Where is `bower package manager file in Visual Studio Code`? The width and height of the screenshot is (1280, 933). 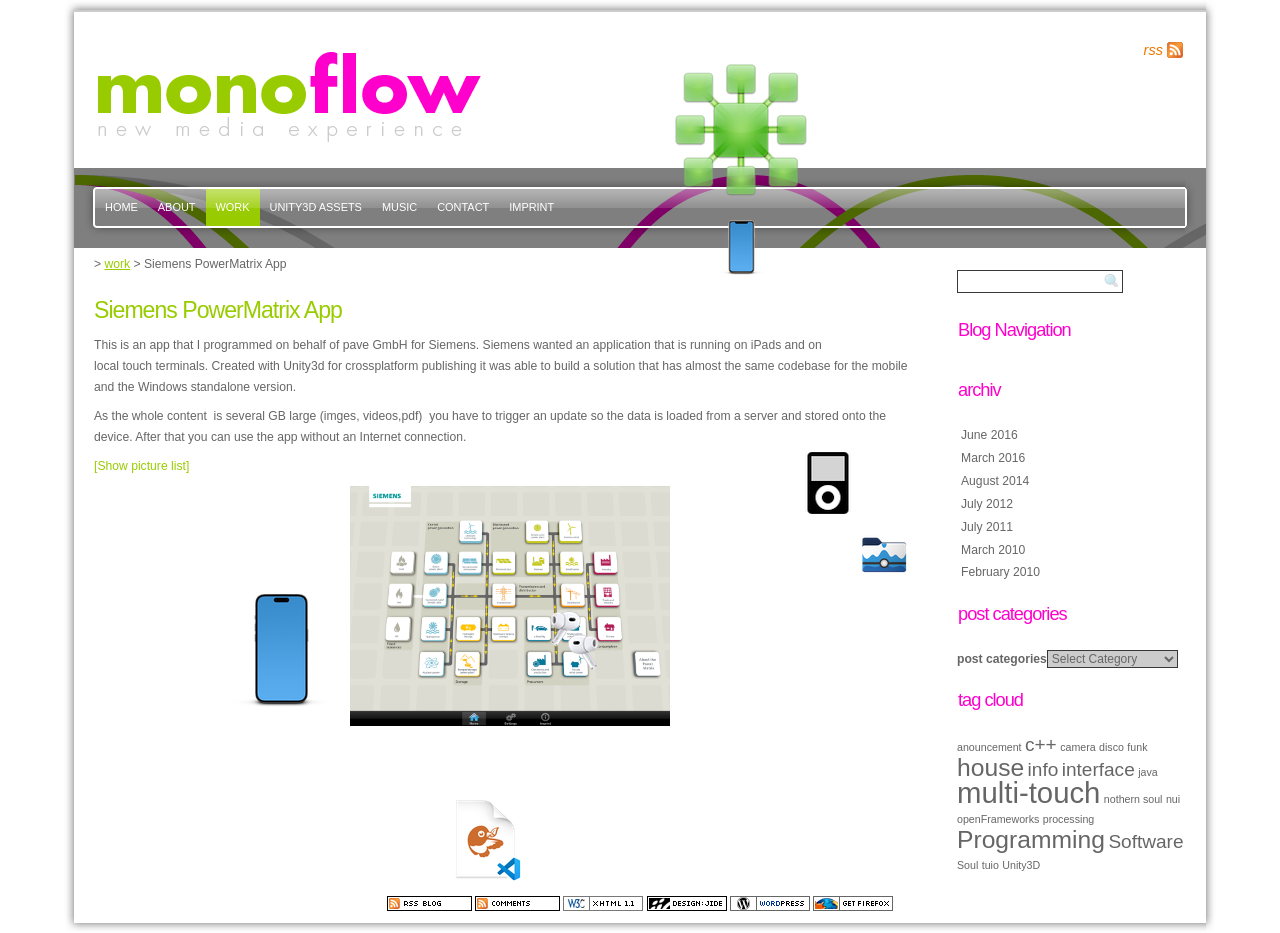 bower package manager file in Visual Studio Code is located at coordinates (485, 840).